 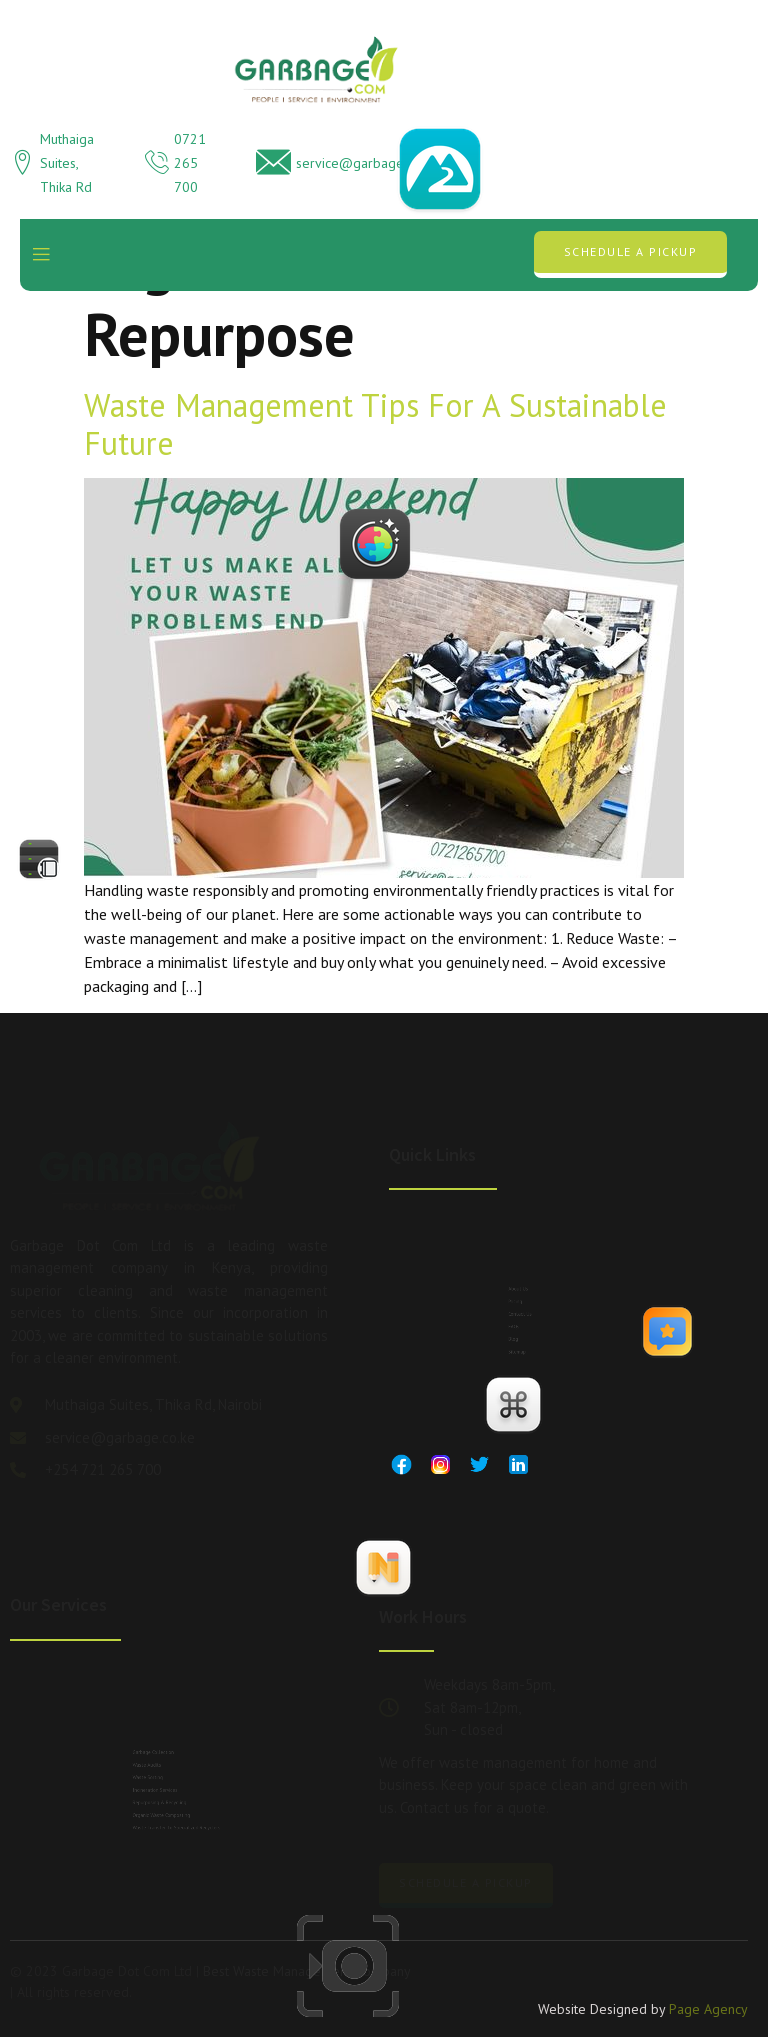 I want to click on launch Two Point Hospital game, so click(x=440, y=169).